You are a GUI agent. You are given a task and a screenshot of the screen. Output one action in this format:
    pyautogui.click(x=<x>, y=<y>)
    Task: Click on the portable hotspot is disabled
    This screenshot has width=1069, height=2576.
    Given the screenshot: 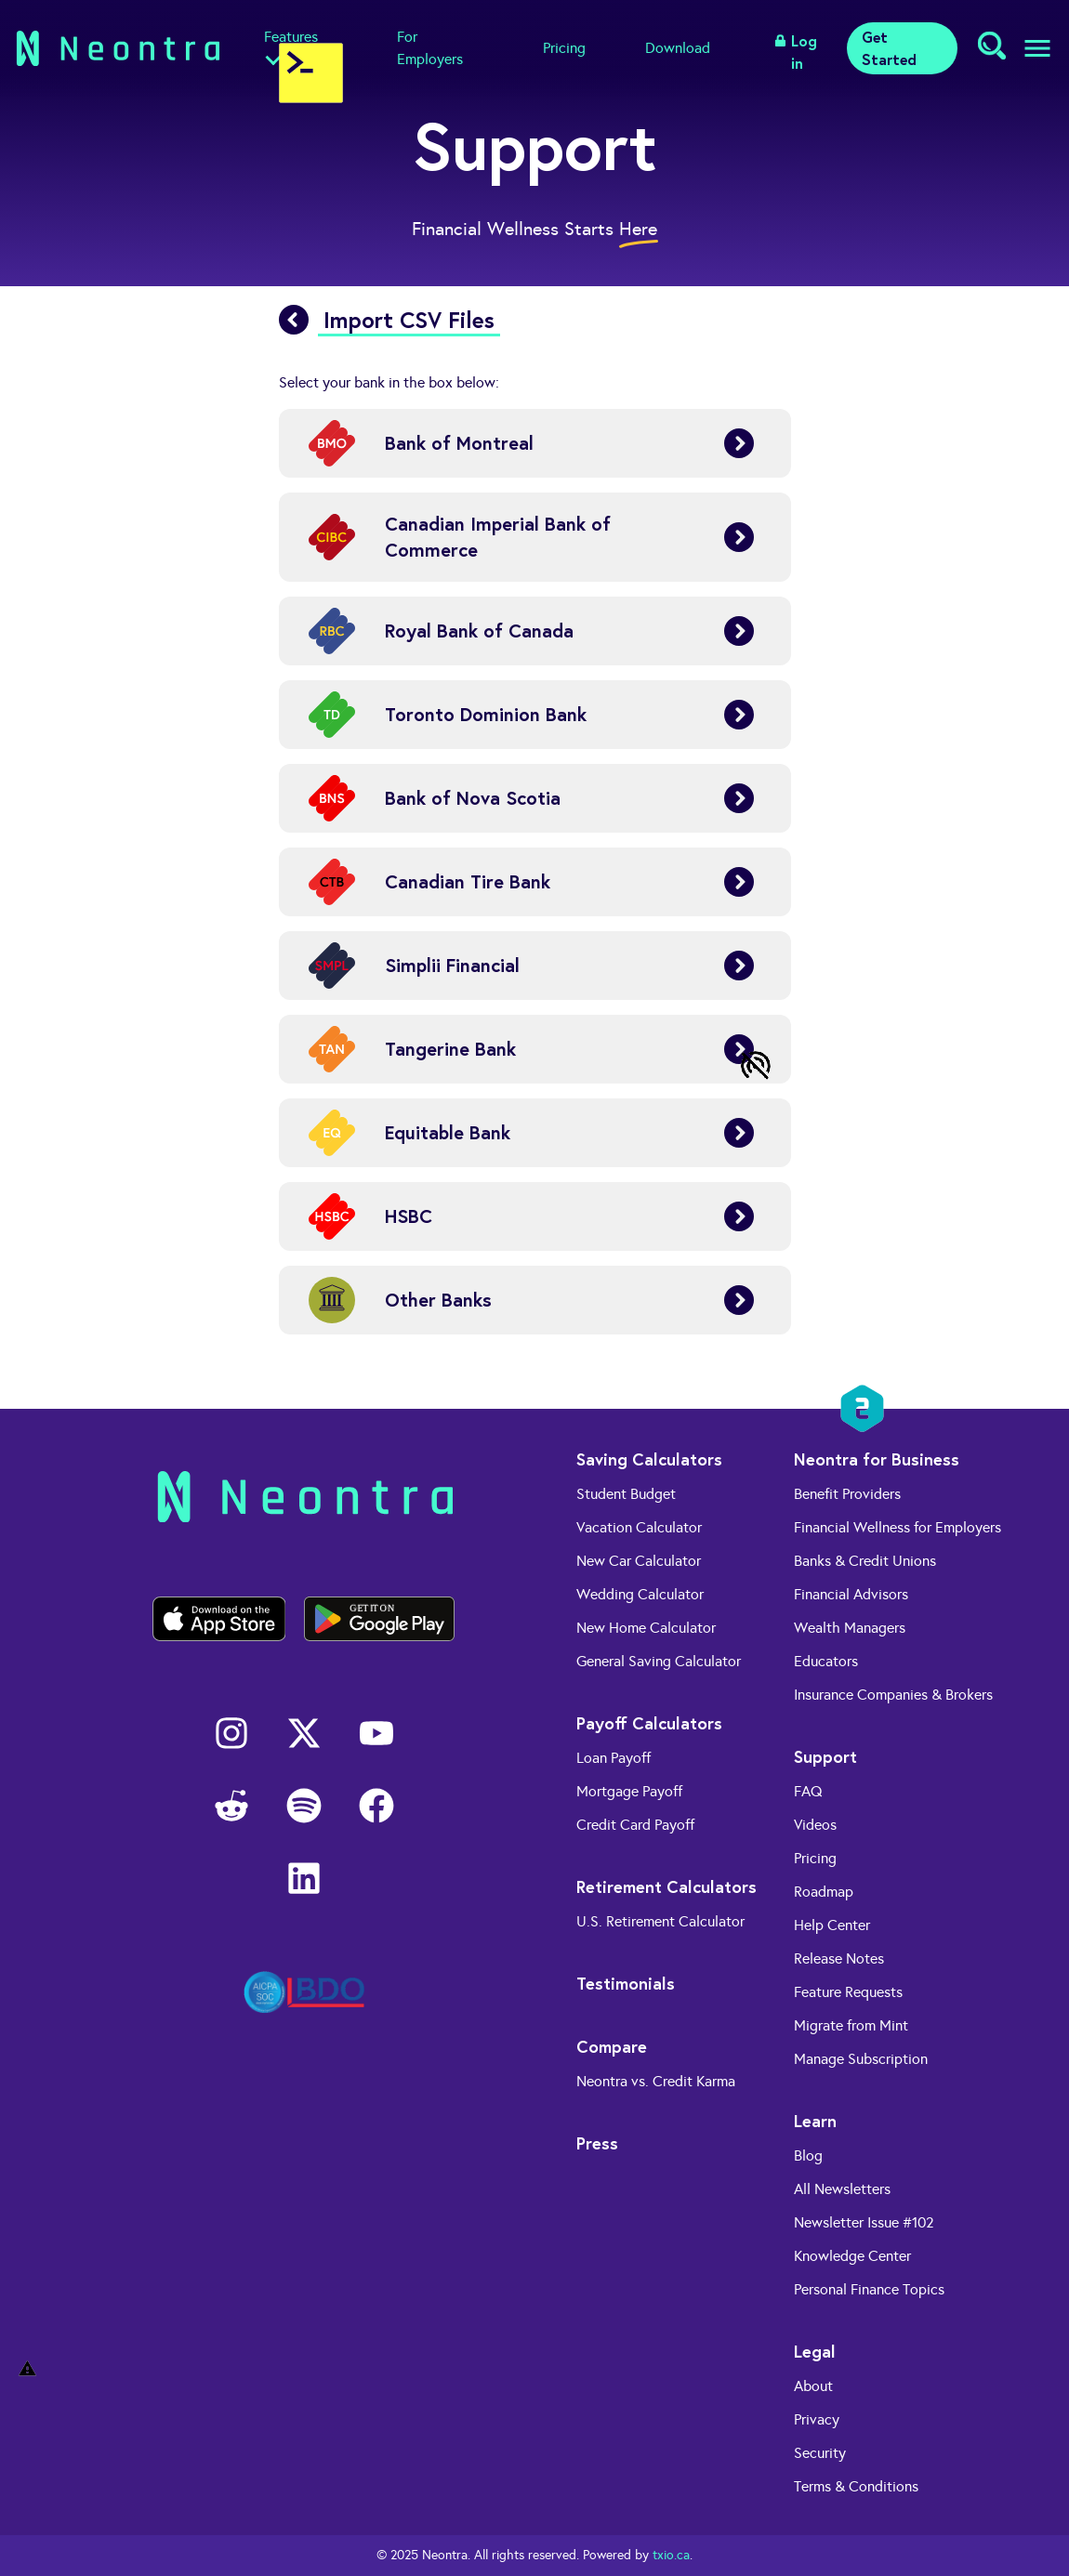 What is the action you would take?
    pyautogui.click(x=756, y=1066)
    